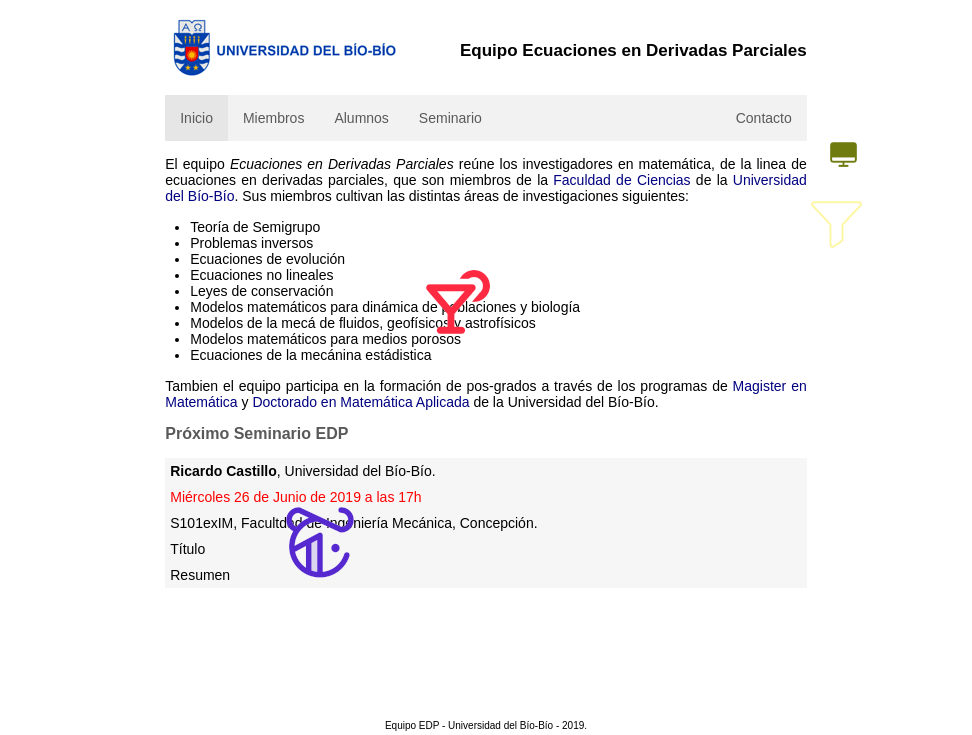 This screenshot has height=735, width=972. I want to click on open The New York Times app, so click(320, 541).